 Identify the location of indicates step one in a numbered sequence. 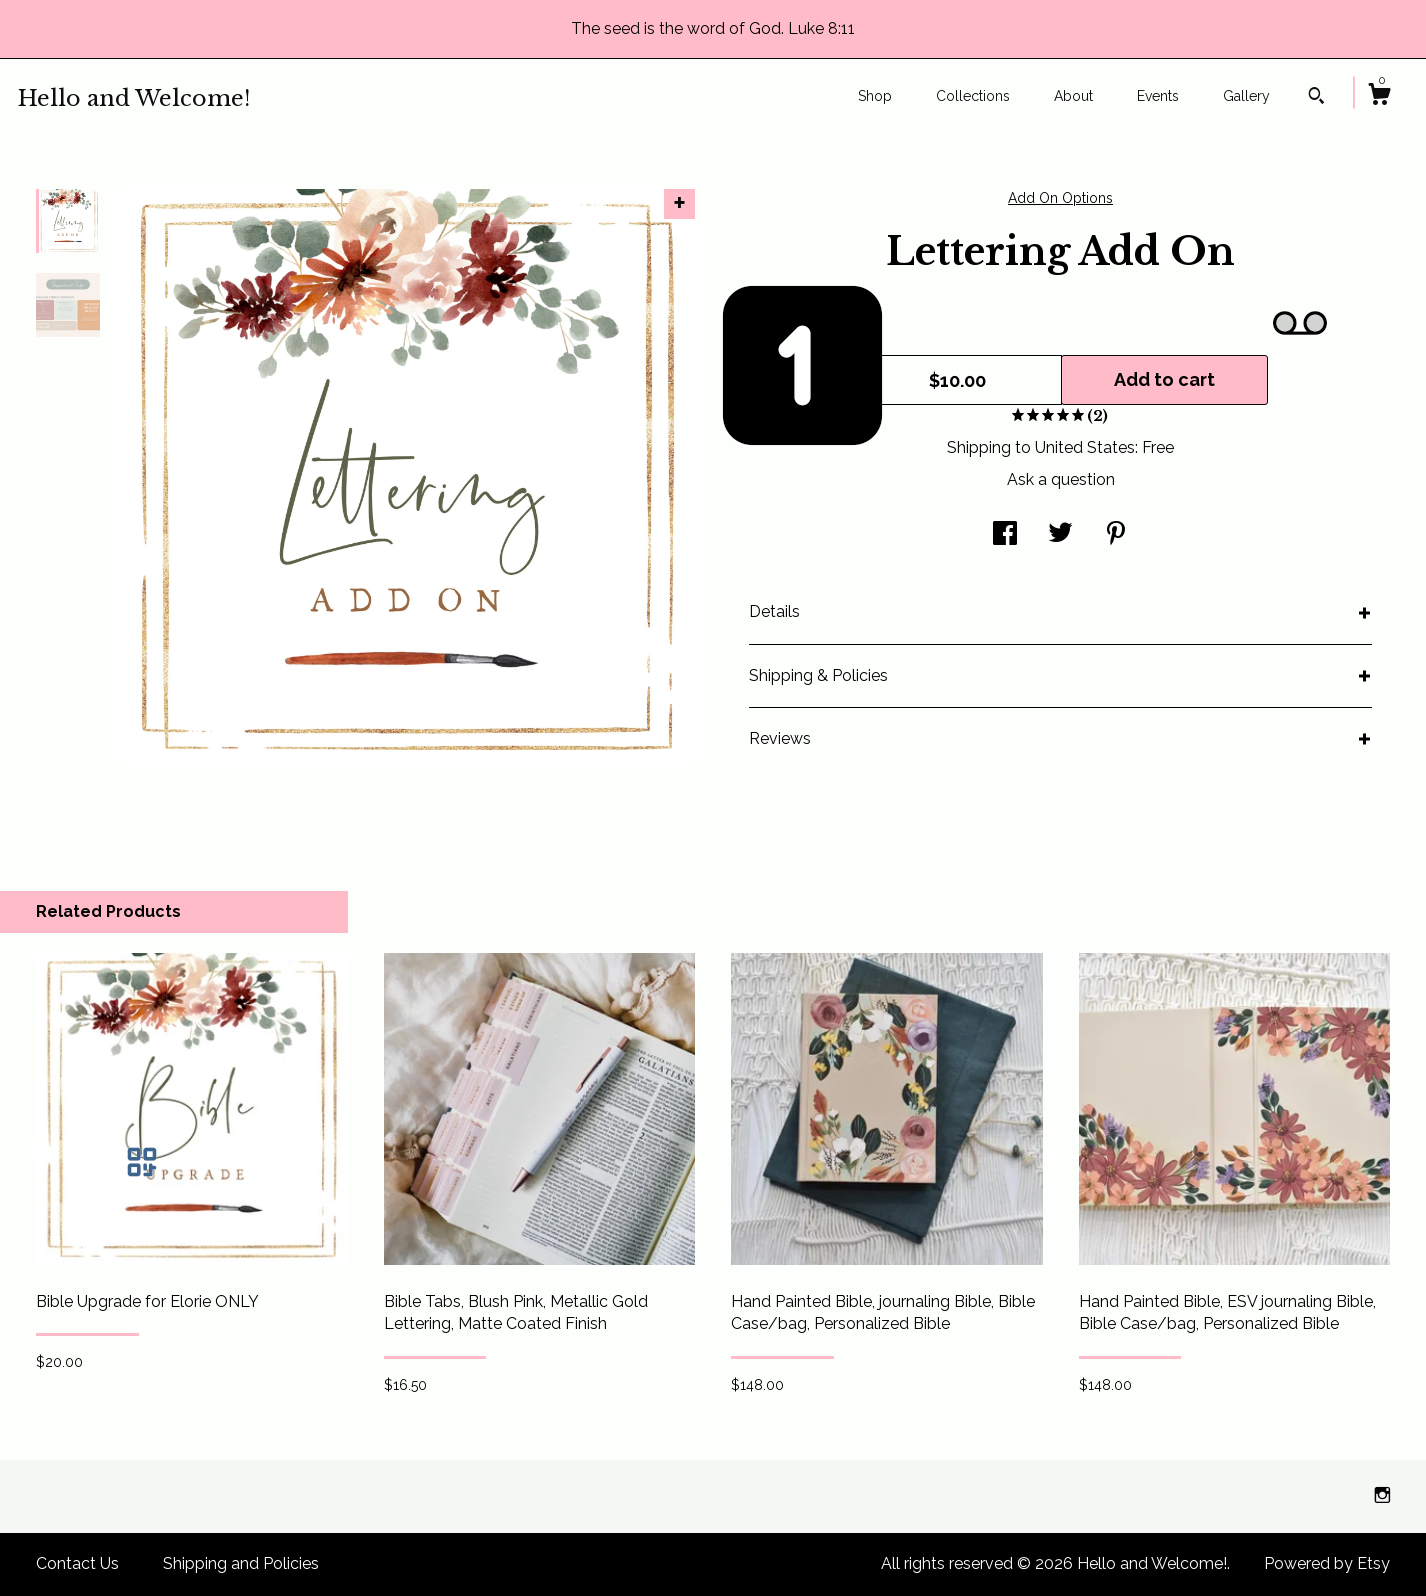
(802, 365).